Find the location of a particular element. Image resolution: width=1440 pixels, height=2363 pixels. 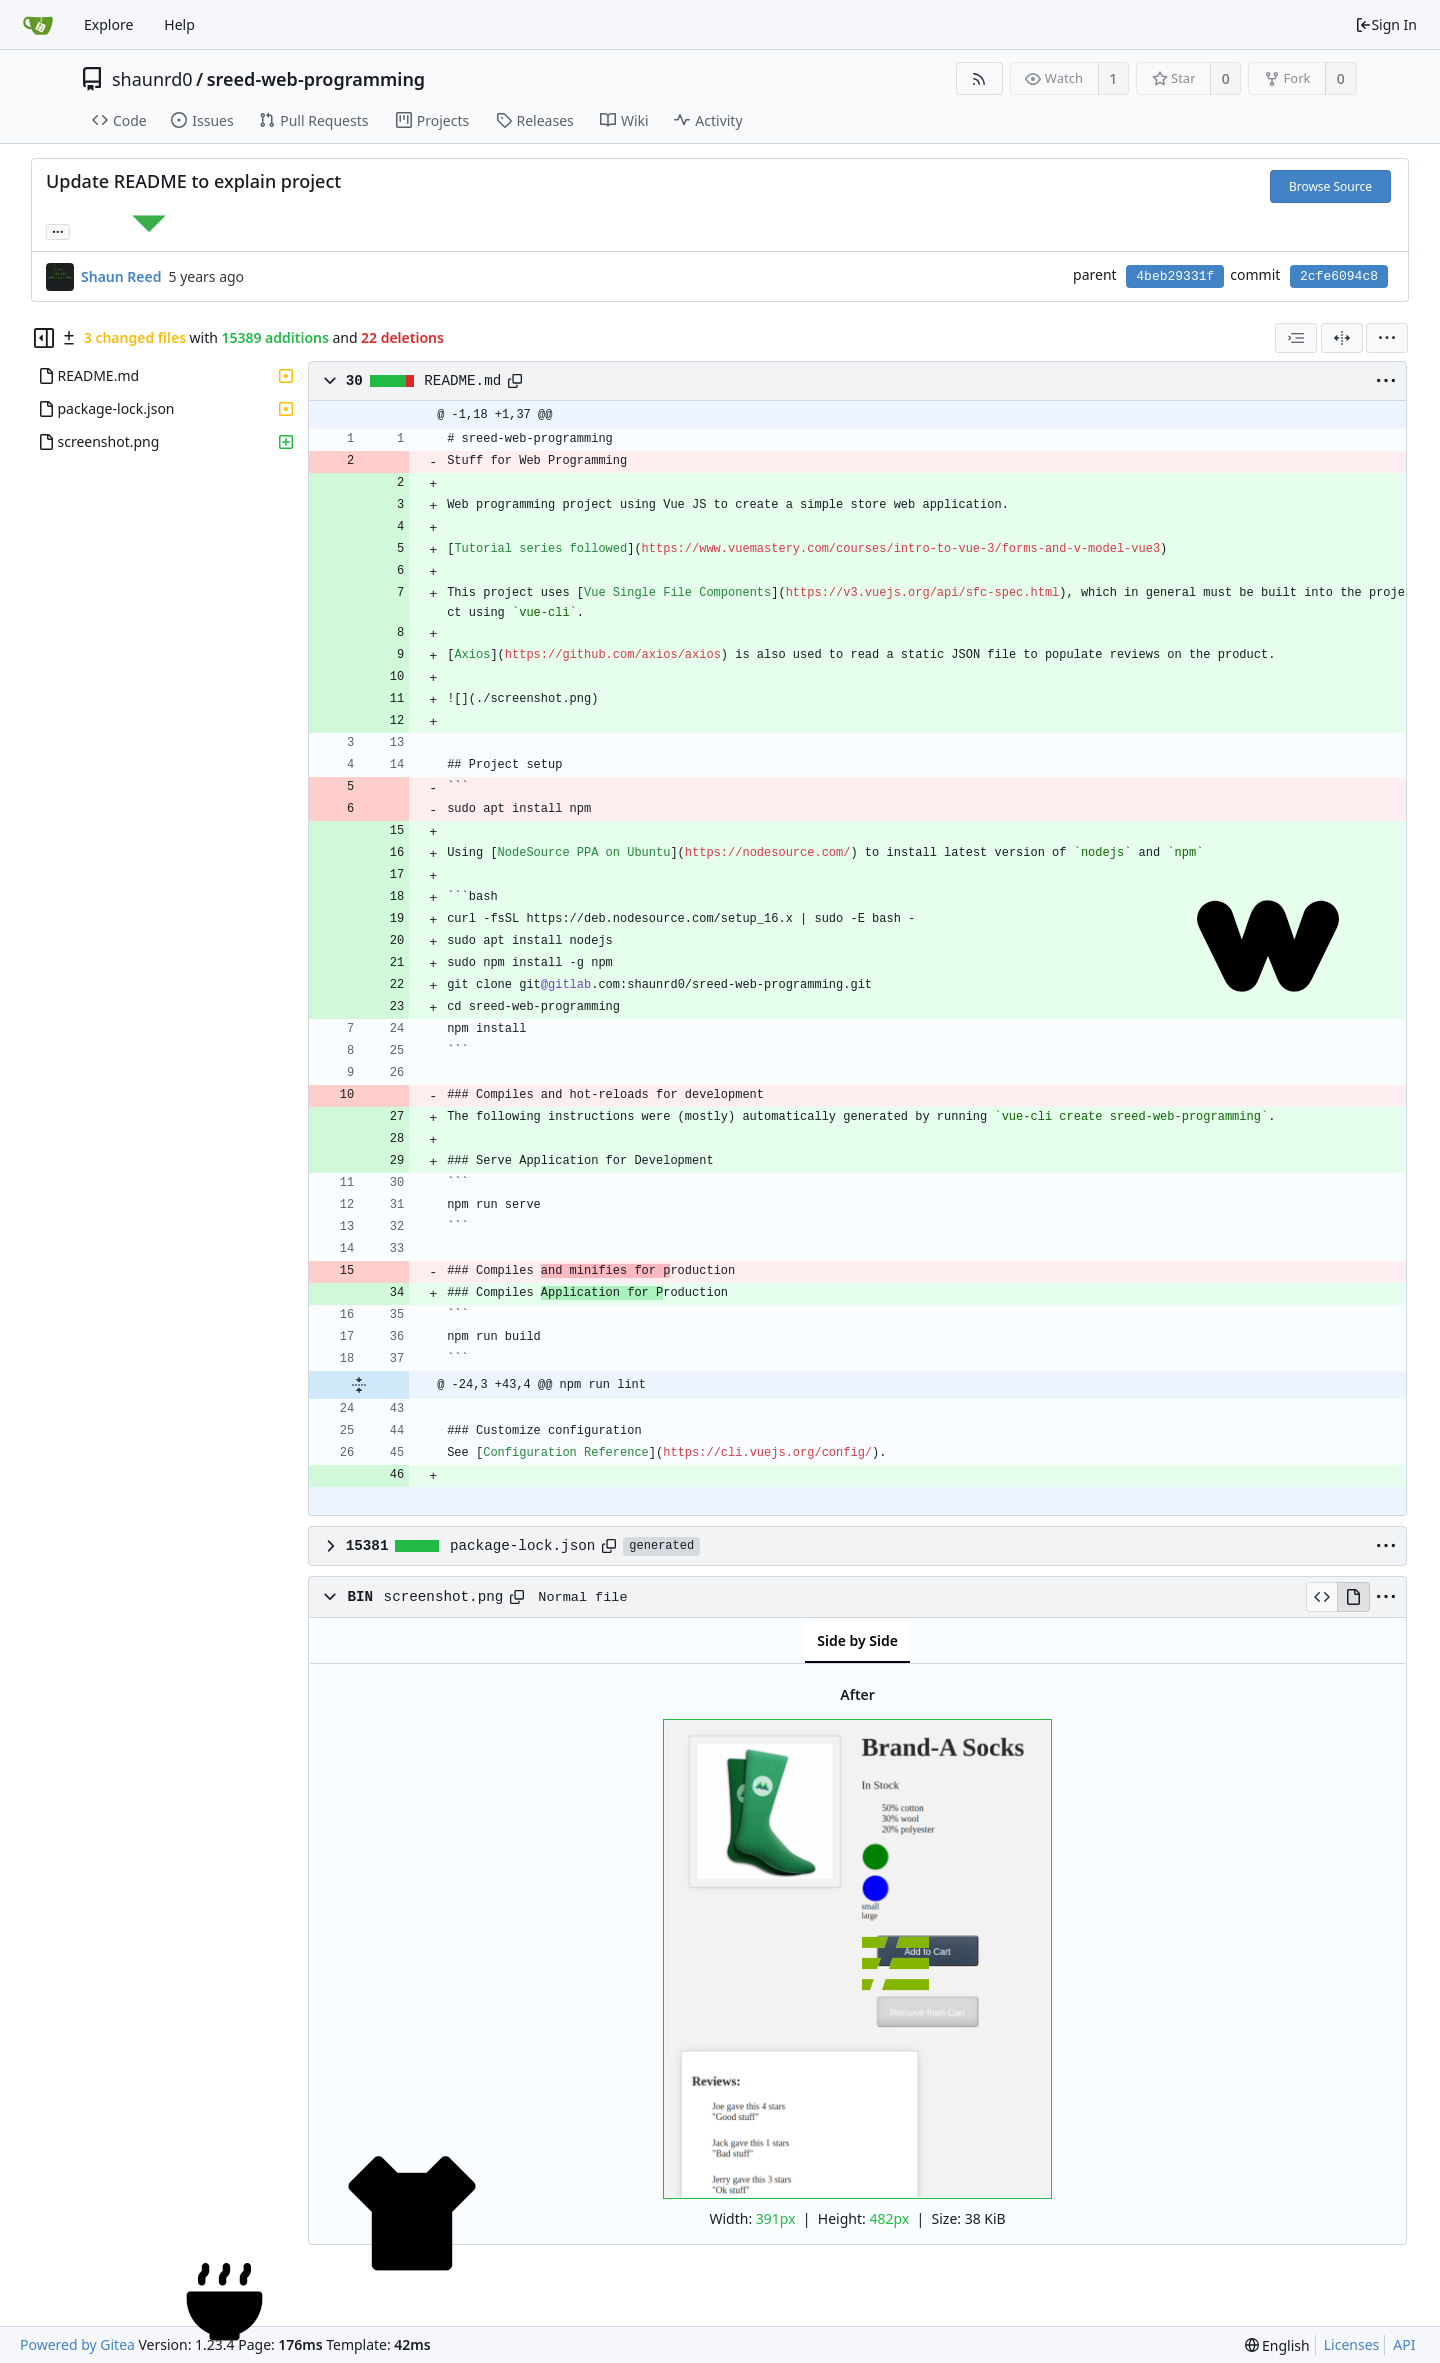

expand dropdown menu is located at coordinates (149, 221).